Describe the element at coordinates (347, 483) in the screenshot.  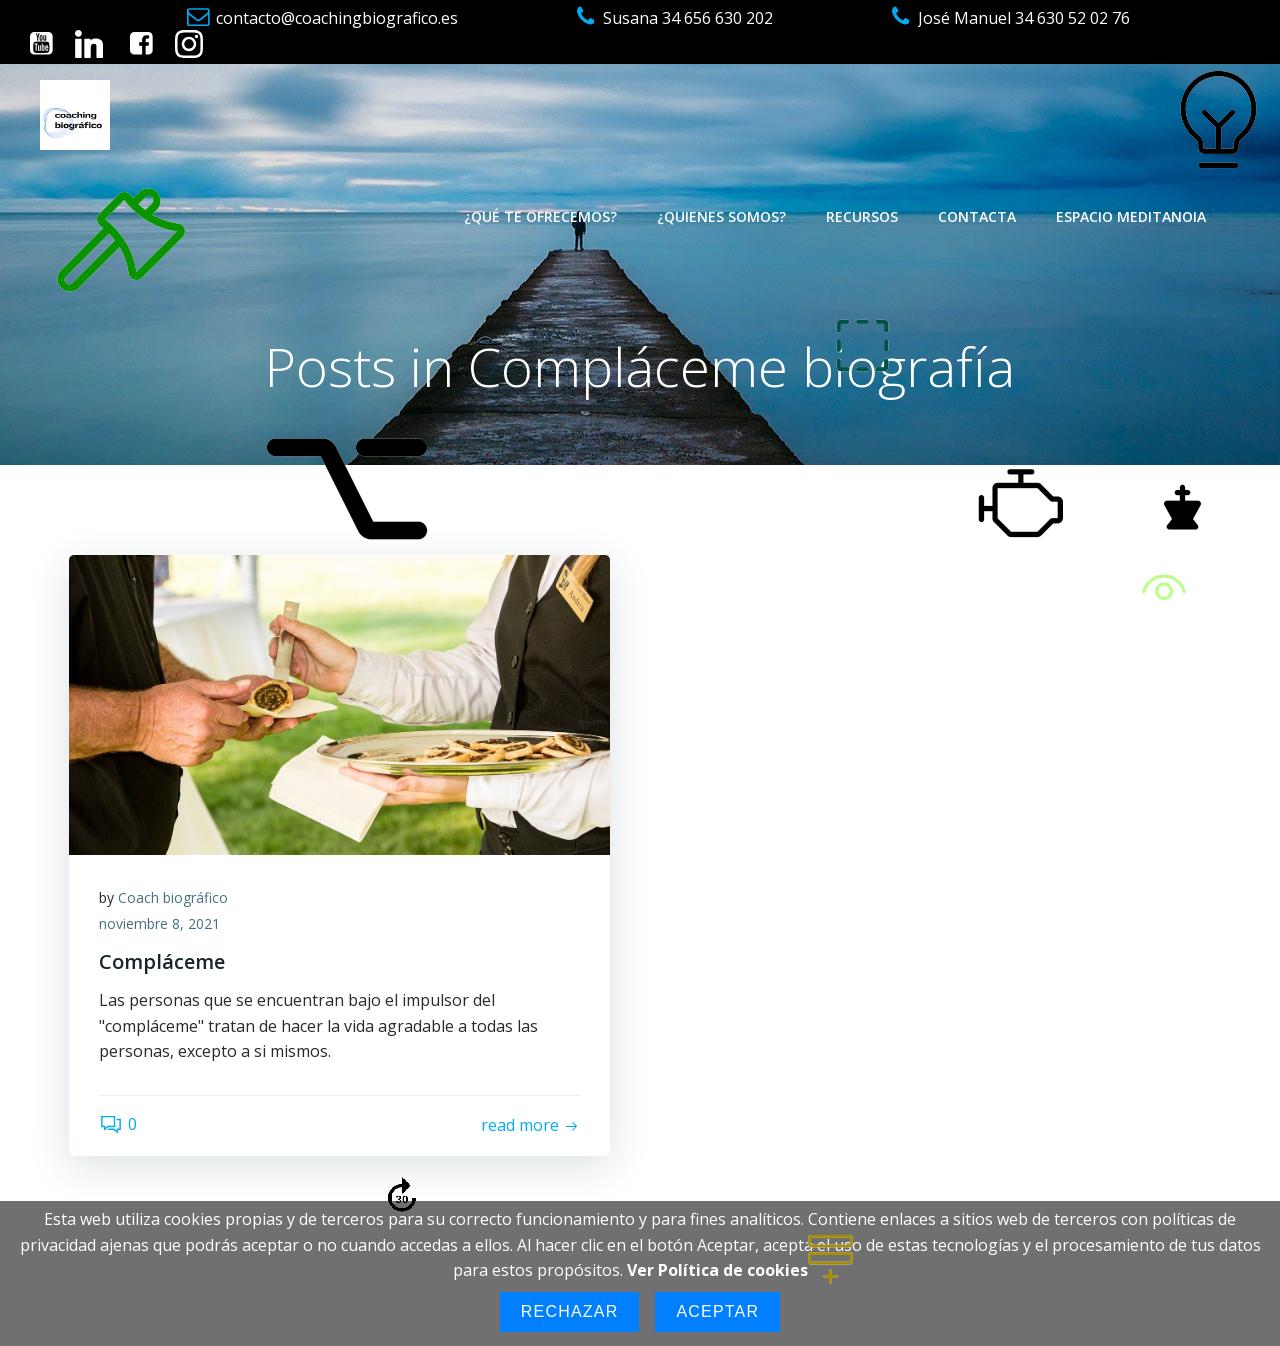
I see `keyboard option or alt key symbol` at that location.